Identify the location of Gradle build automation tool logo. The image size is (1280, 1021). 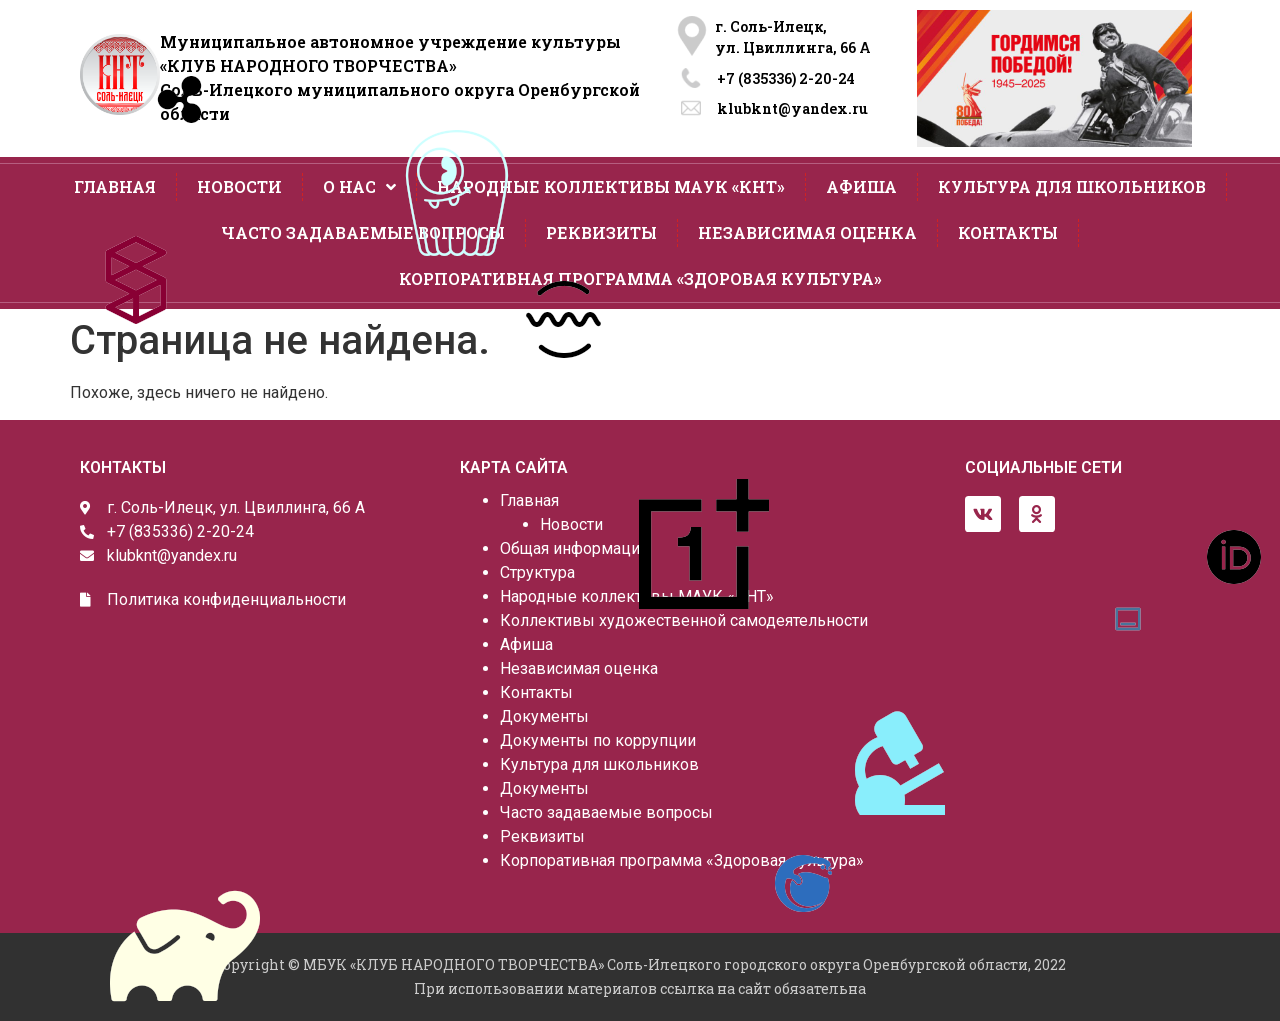
(185, 946).